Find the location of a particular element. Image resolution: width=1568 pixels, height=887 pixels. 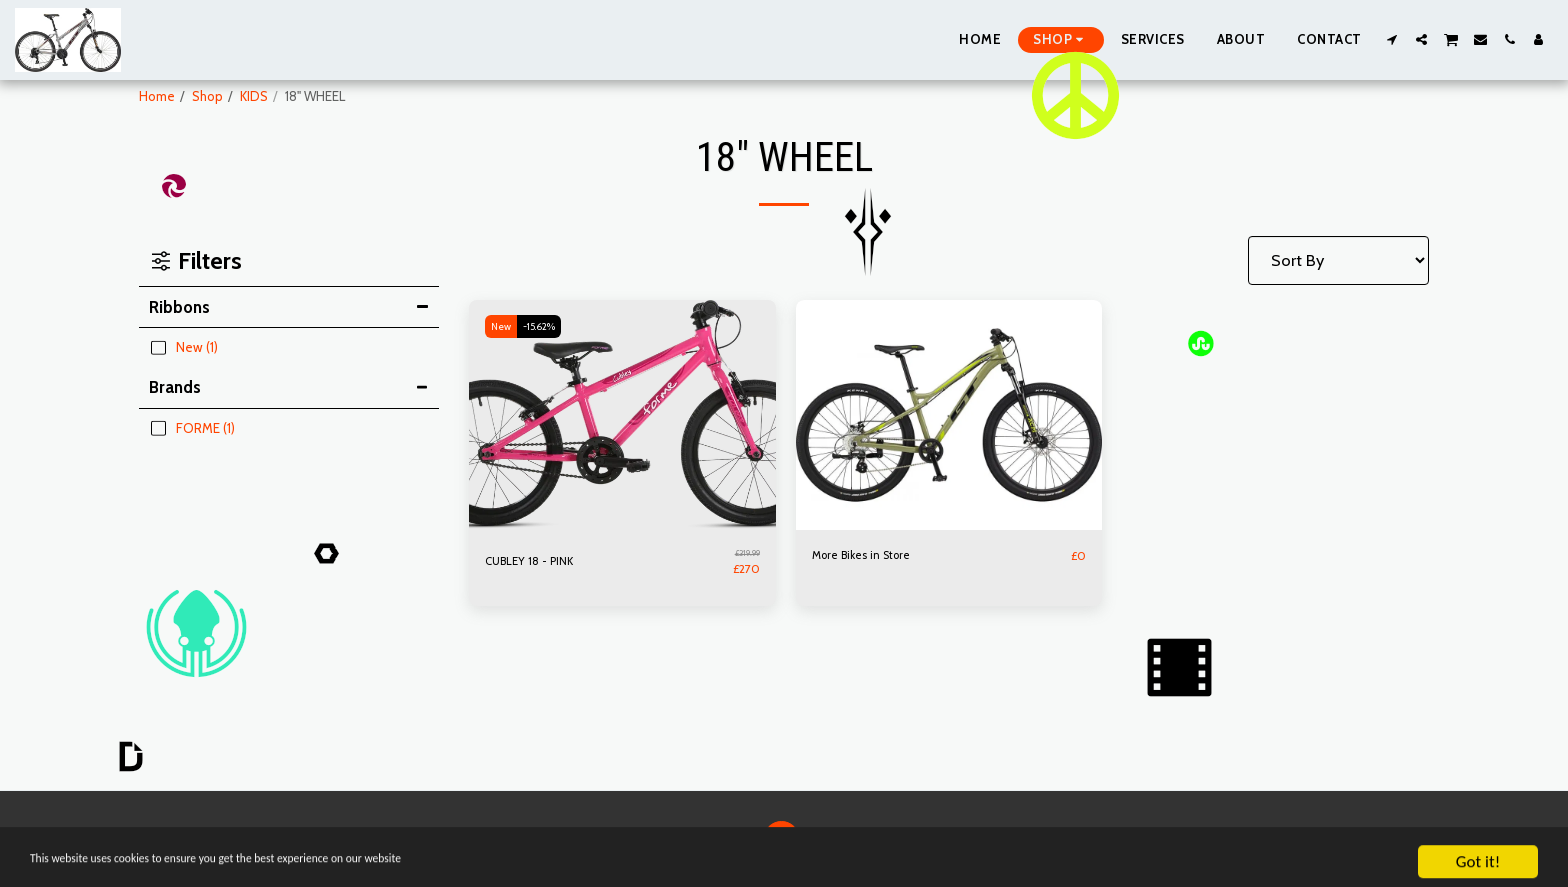

stumbleupon social media logo is located at coordinates (1200, 343).